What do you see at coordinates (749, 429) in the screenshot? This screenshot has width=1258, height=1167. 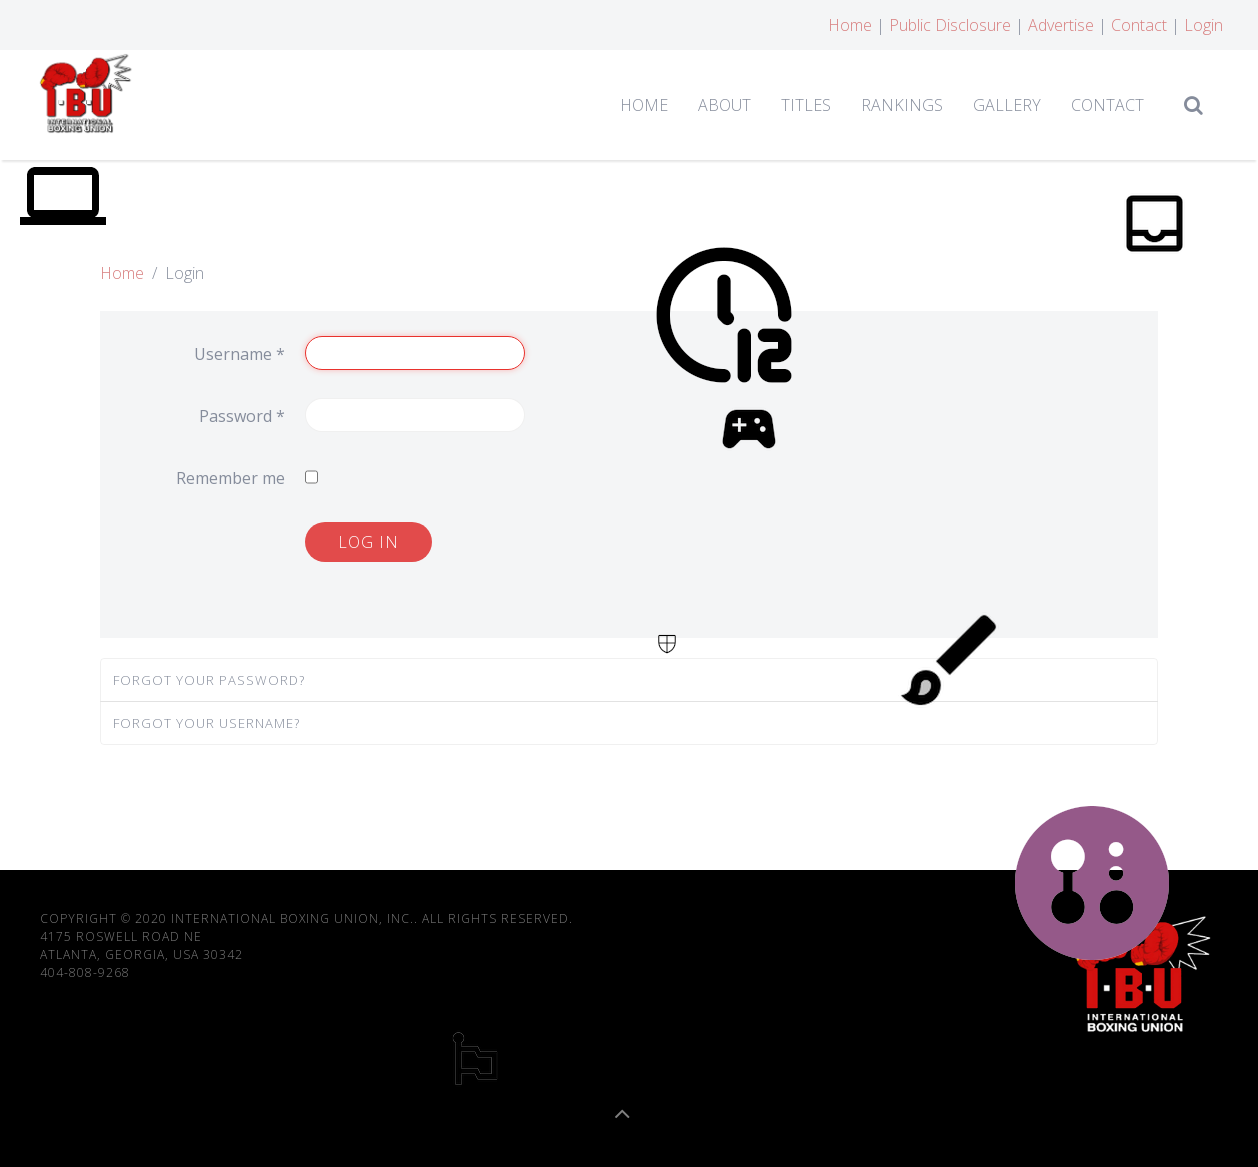 I see `access gaming or esports features` at bounding box center [749, 429].